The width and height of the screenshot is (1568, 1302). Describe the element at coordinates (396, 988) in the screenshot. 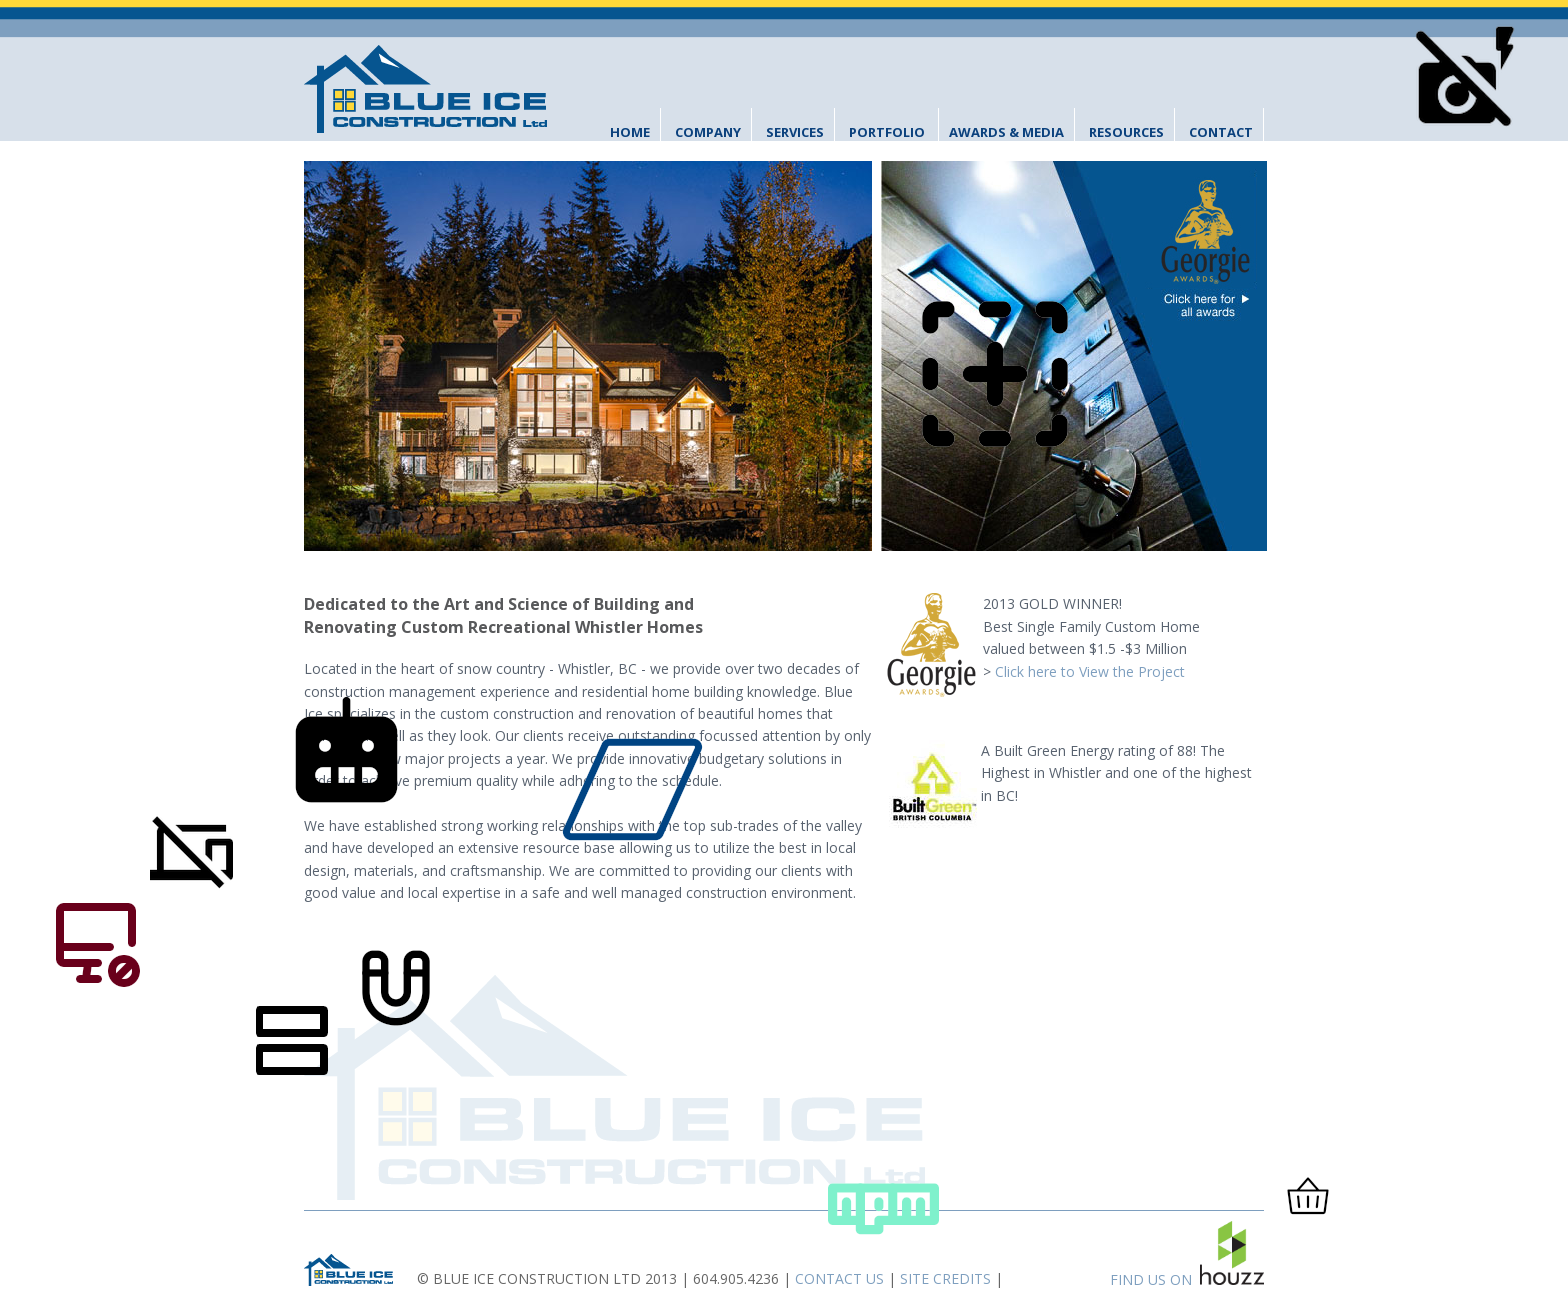

I see `attract or pull related items together` at that location.